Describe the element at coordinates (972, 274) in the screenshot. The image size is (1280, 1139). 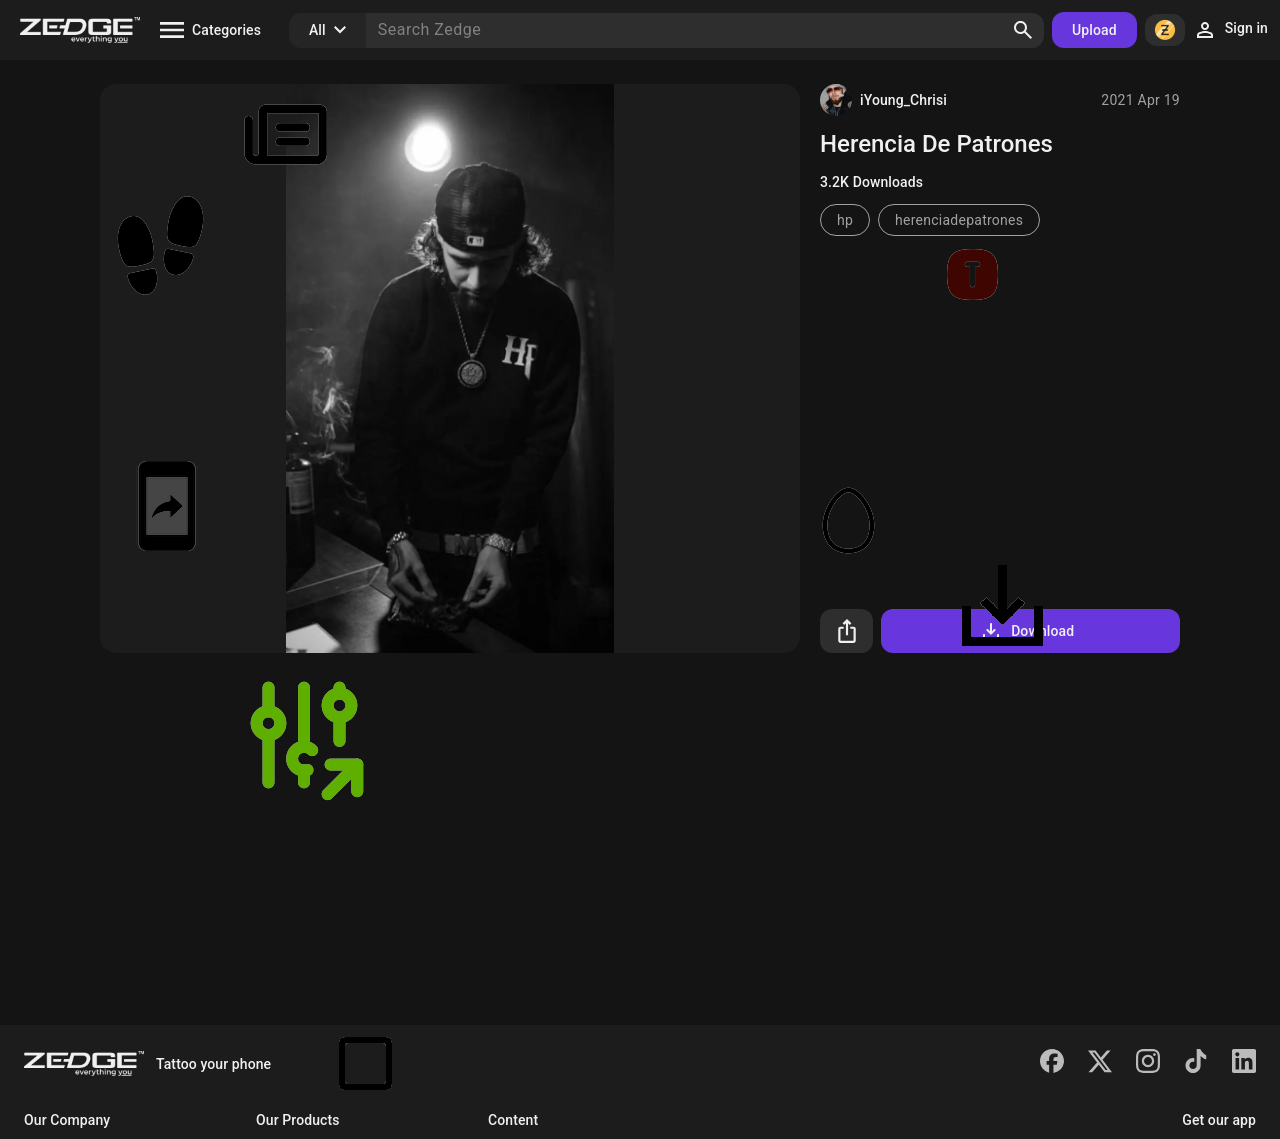
I see `text formatting or typography tool` at that location.